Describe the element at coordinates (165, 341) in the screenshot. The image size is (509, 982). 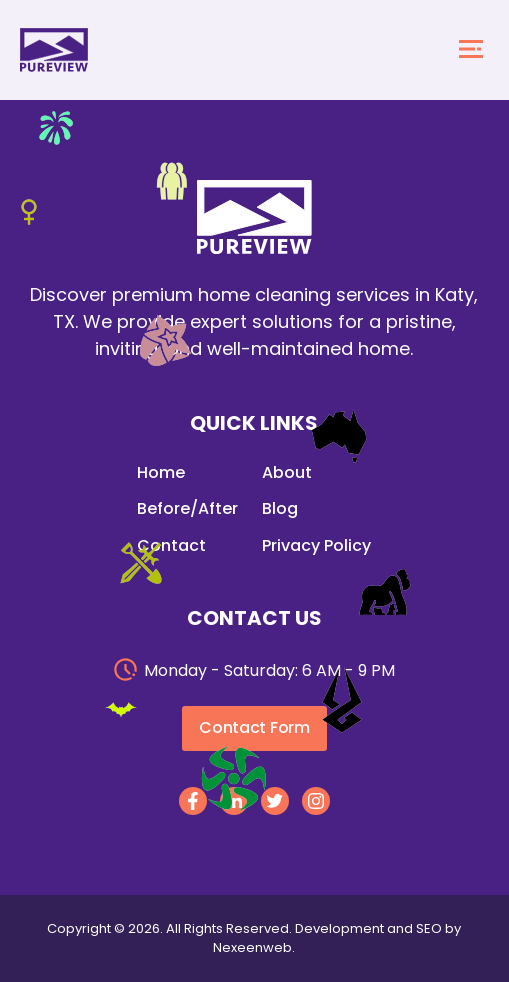
I see `star fruit or carambola item in a game inventory` at that location.